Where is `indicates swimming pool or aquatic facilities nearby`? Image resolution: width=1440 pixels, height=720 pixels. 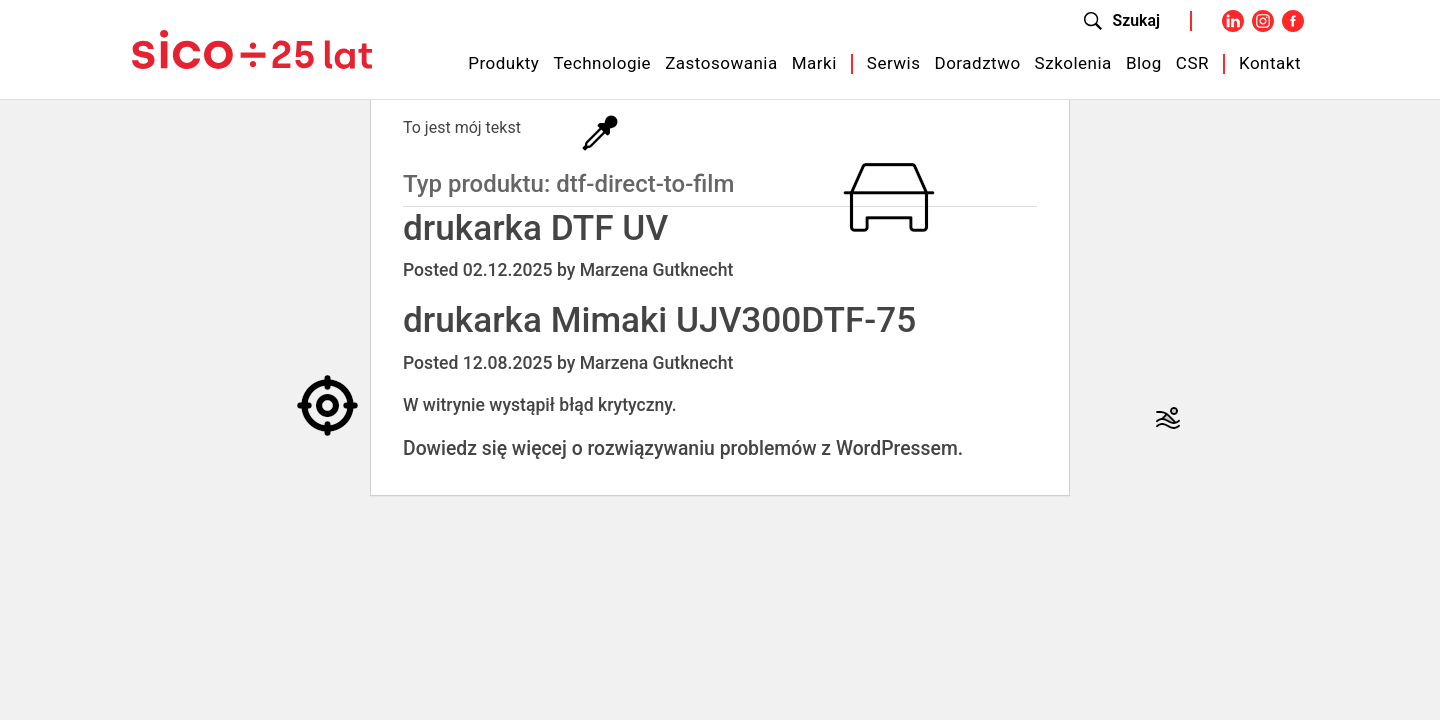
indicates swimming pool or aquatic facilities nearby is located at coordinates (1168, 418).